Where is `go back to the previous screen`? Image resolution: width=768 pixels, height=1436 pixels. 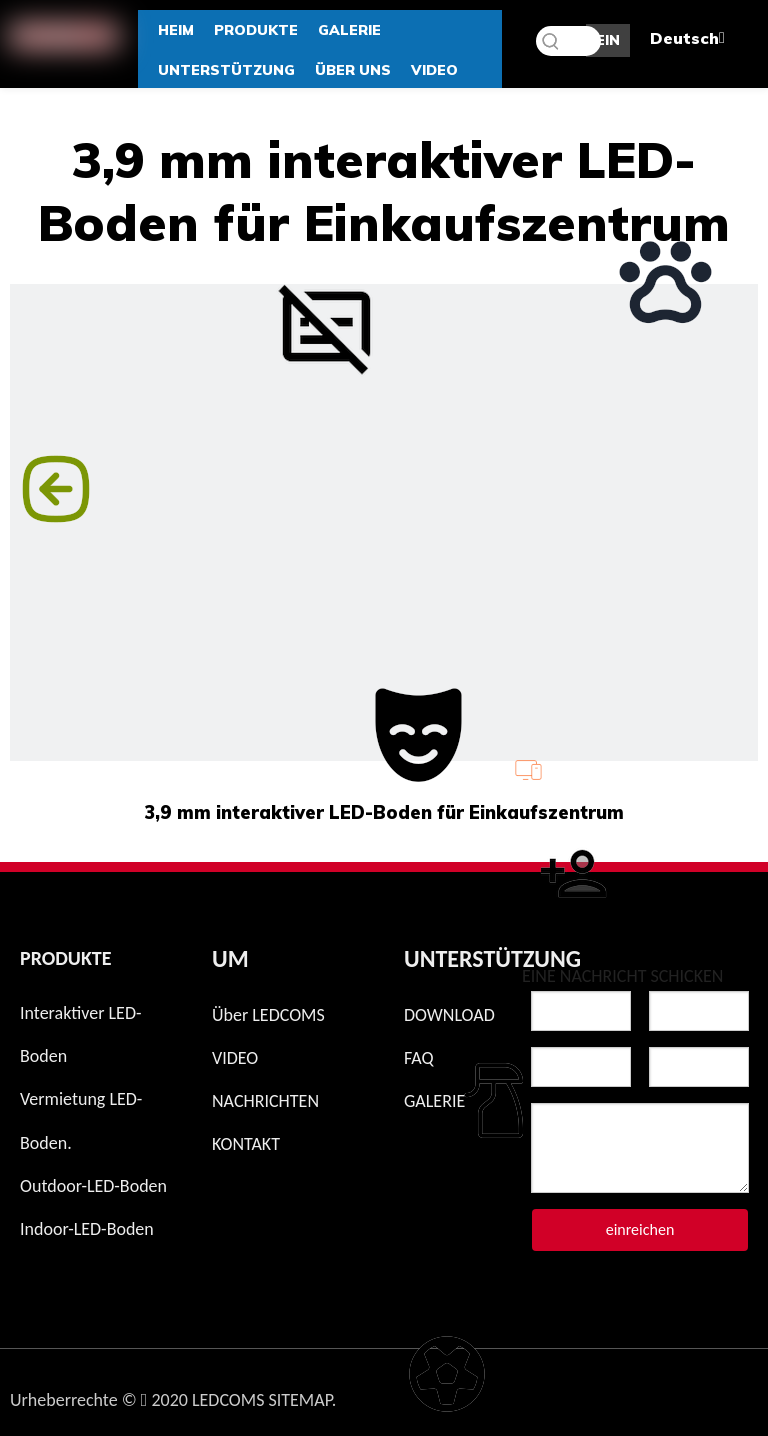
go back to the previous screen is located at coordinates (56, 489).